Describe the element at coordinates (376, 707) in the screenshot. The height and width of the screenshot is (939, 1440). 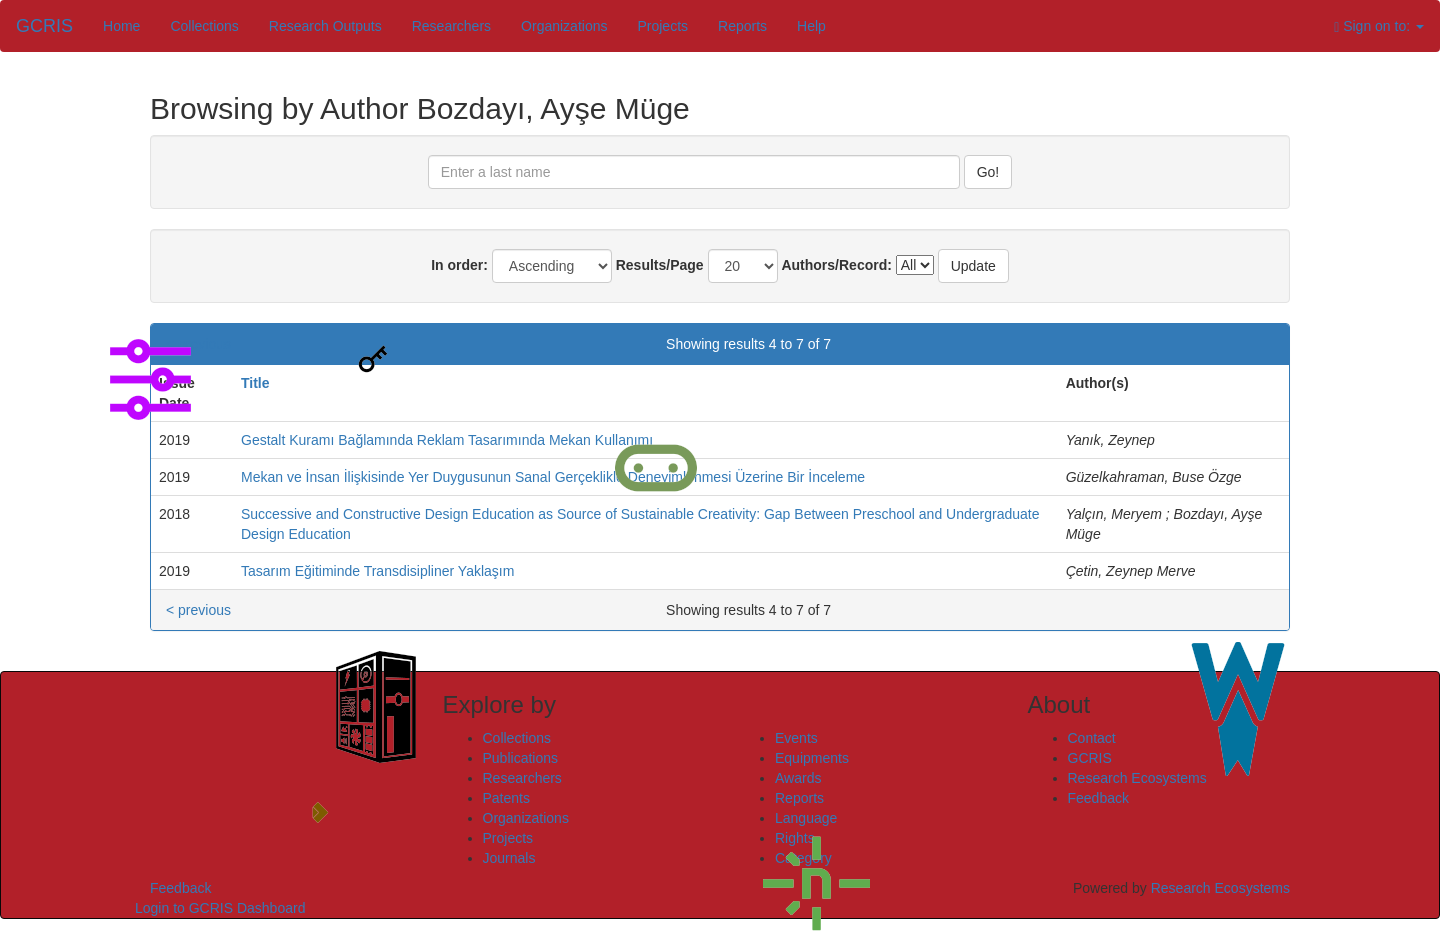
I see `visit PCGamingWiki website` at that location.